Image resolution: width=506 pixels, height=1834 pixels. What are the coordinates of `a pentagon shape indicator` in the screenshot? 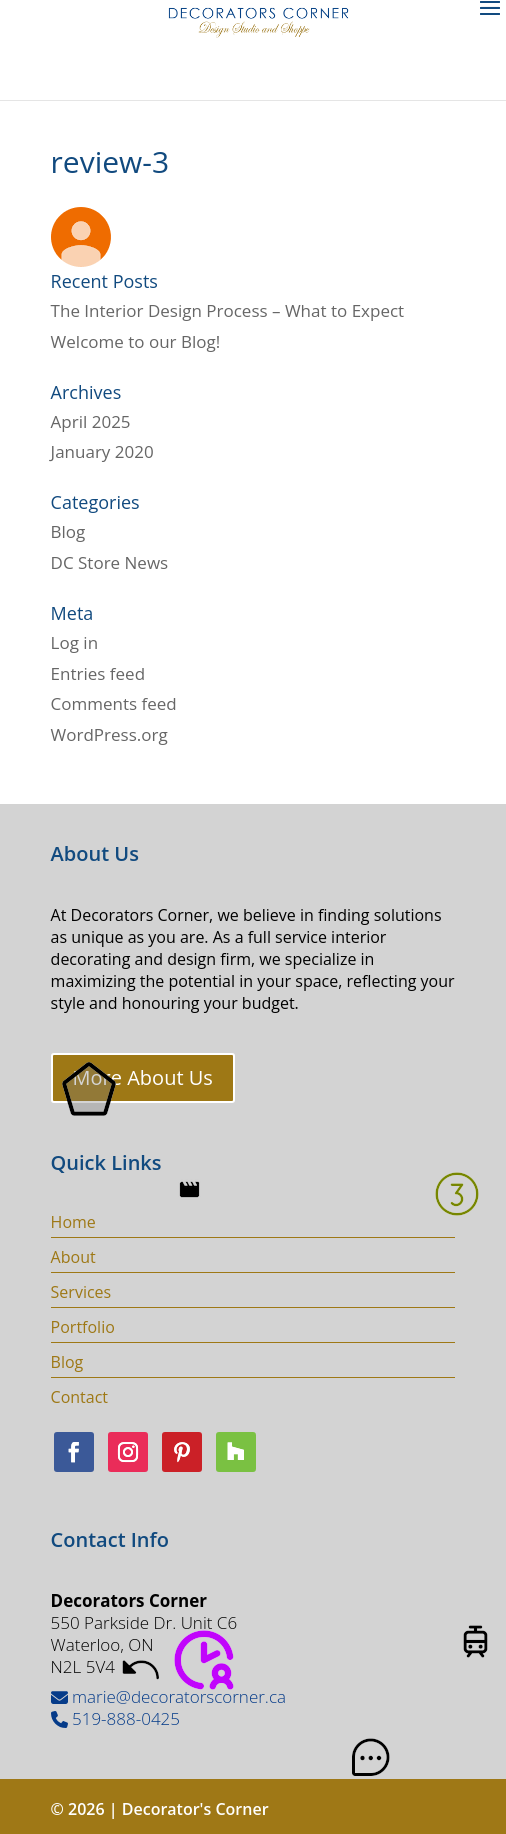 It's located at (89, 1091).